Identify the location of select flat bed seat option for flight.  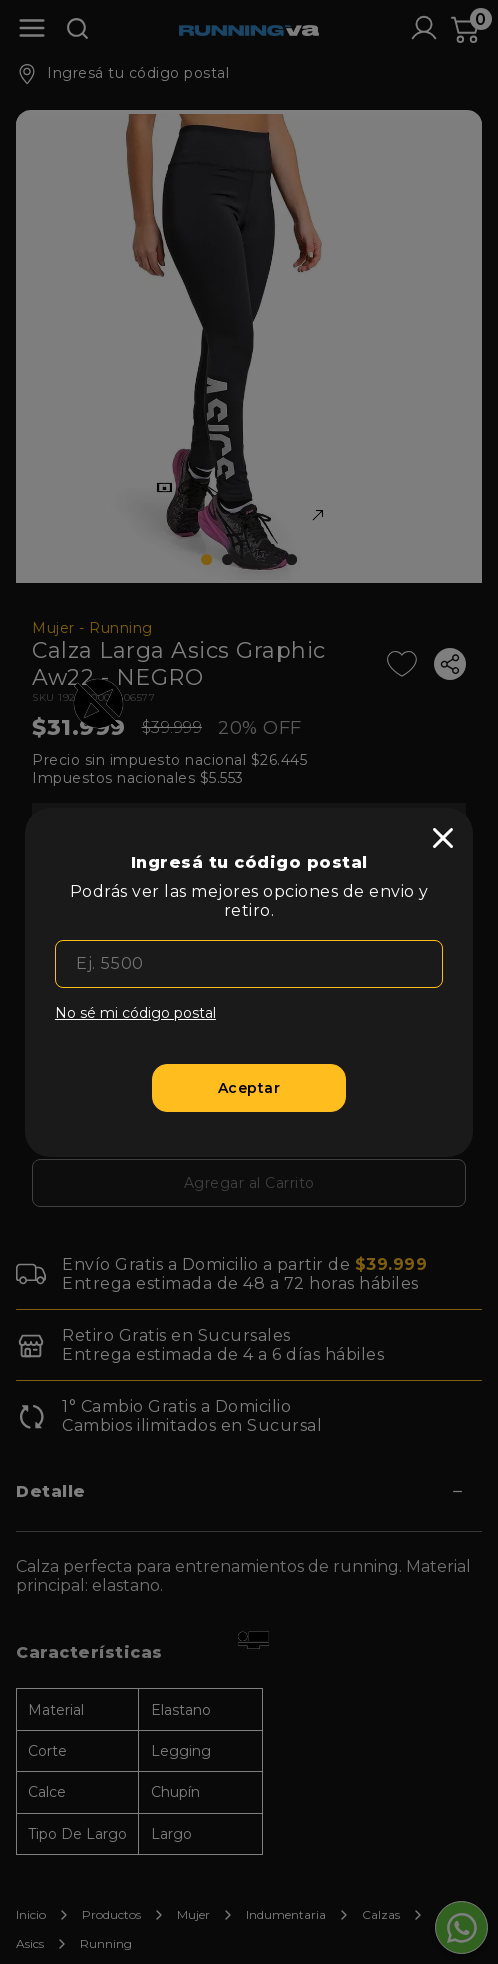
(253, 1639).